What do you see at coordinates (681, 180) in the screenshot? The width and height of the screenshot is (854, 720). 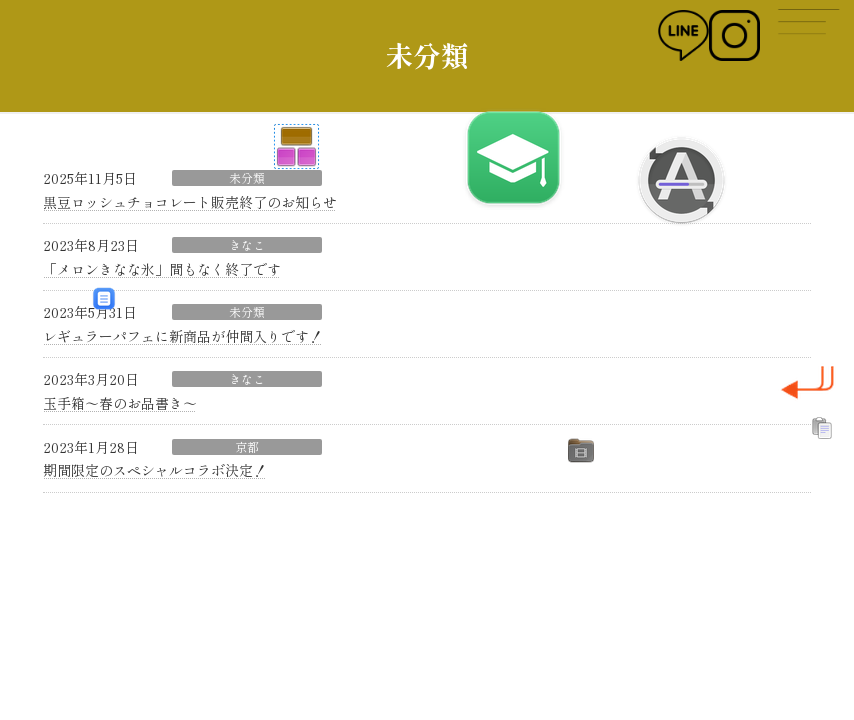 I see `open software updater to check for system updates` at bounding box center [681, 180].